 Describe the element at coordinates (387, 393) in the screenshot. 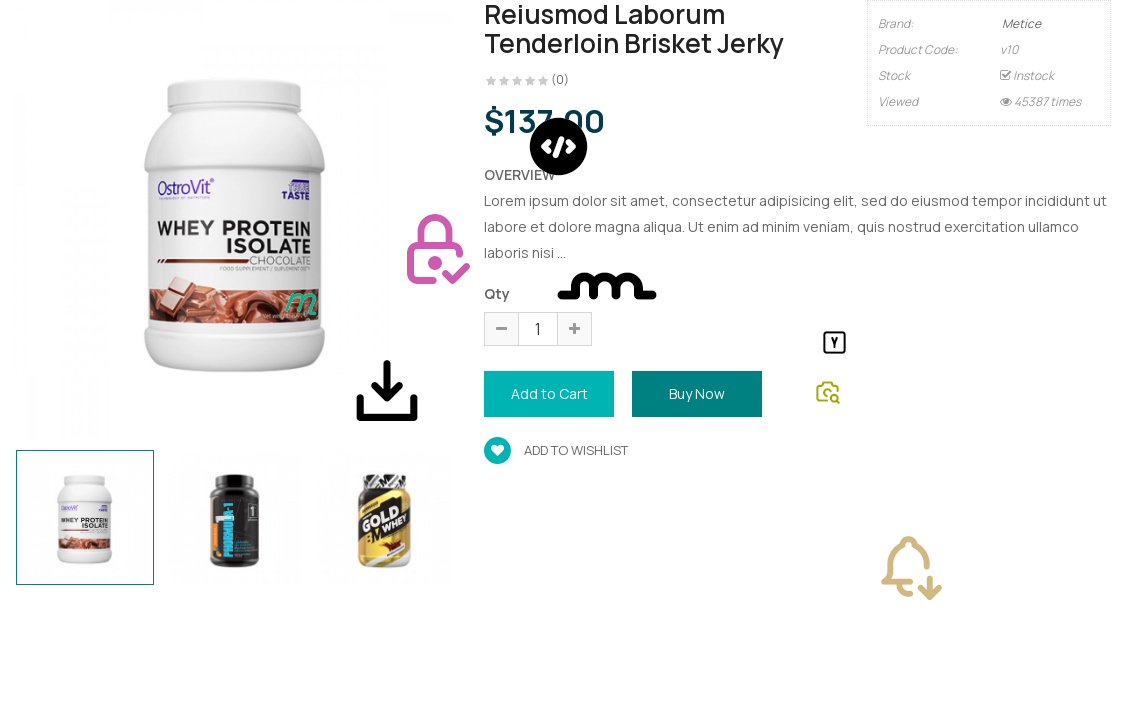

I see `download a file to your device` at that location.